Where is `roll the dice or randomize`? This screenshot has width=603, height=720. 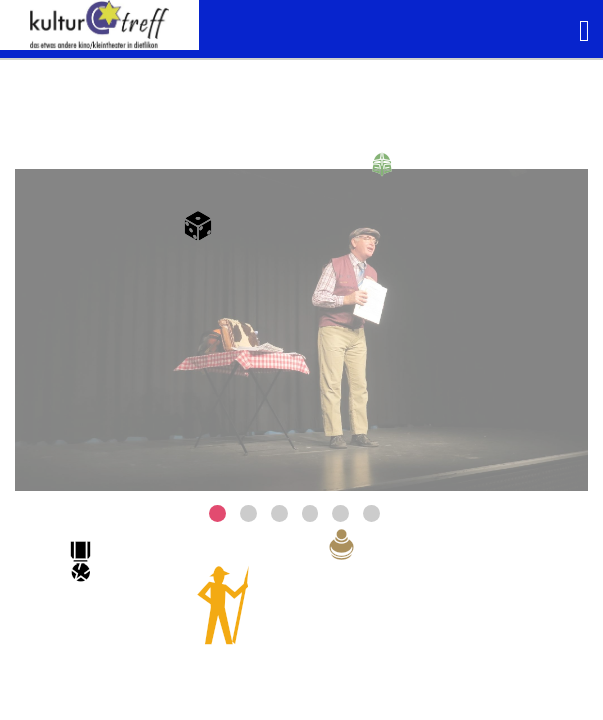 roll the dice or randomize is located at coordinates (198, 226).